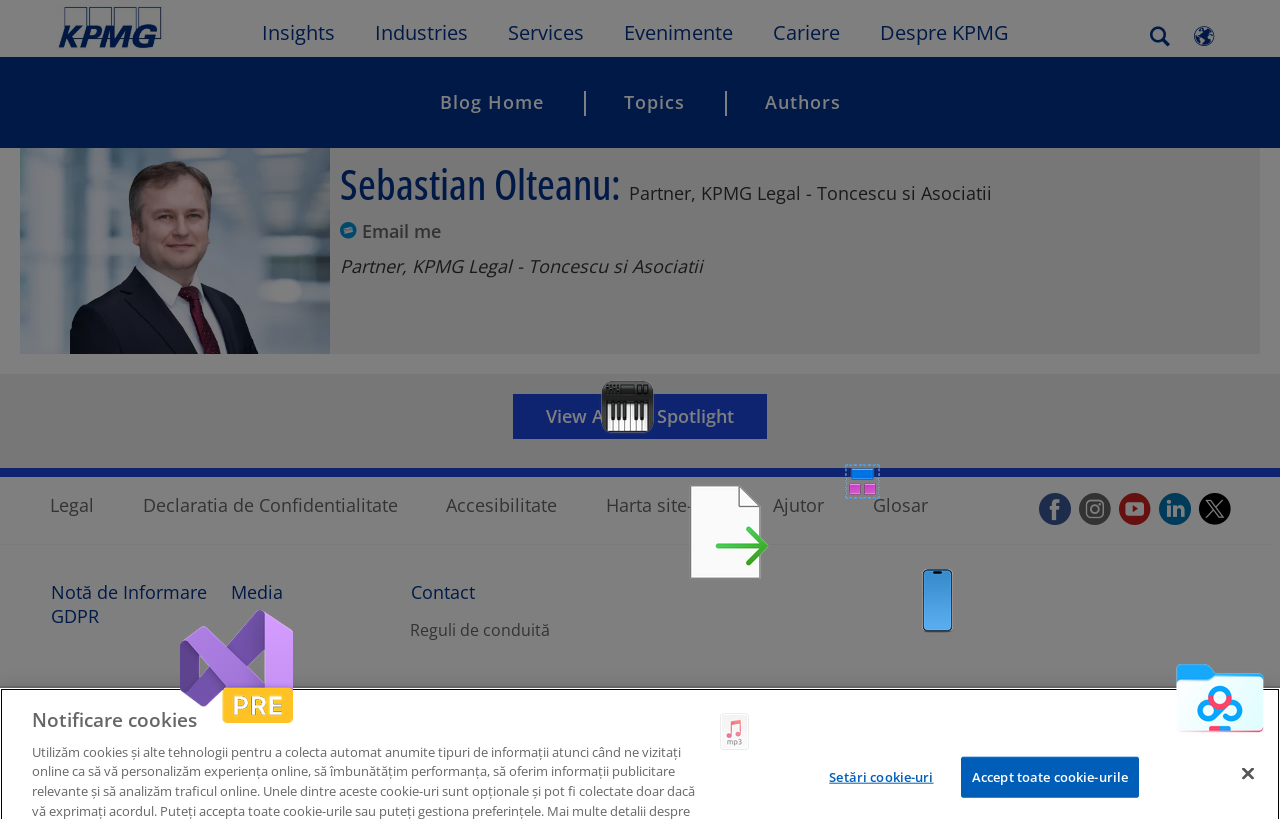  I want to click on select all items in the current view, so click(862, 481).